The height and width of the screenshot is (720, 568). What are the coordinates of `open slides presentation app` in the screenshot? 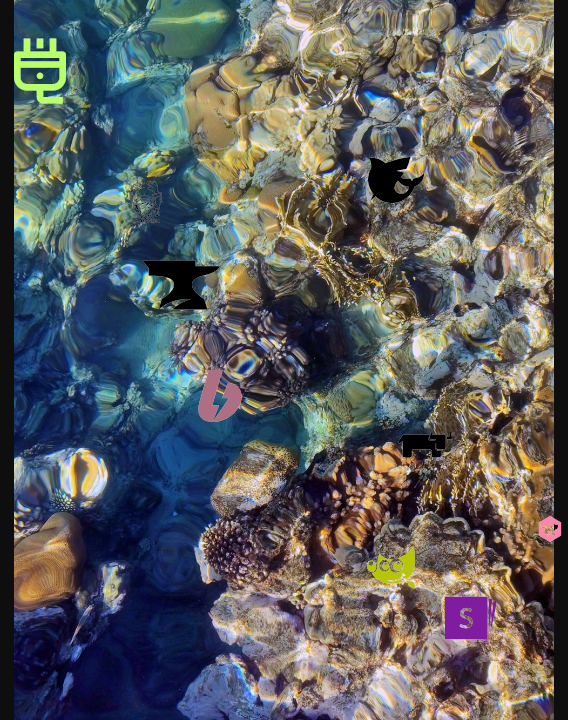 It's located at (471, 618).